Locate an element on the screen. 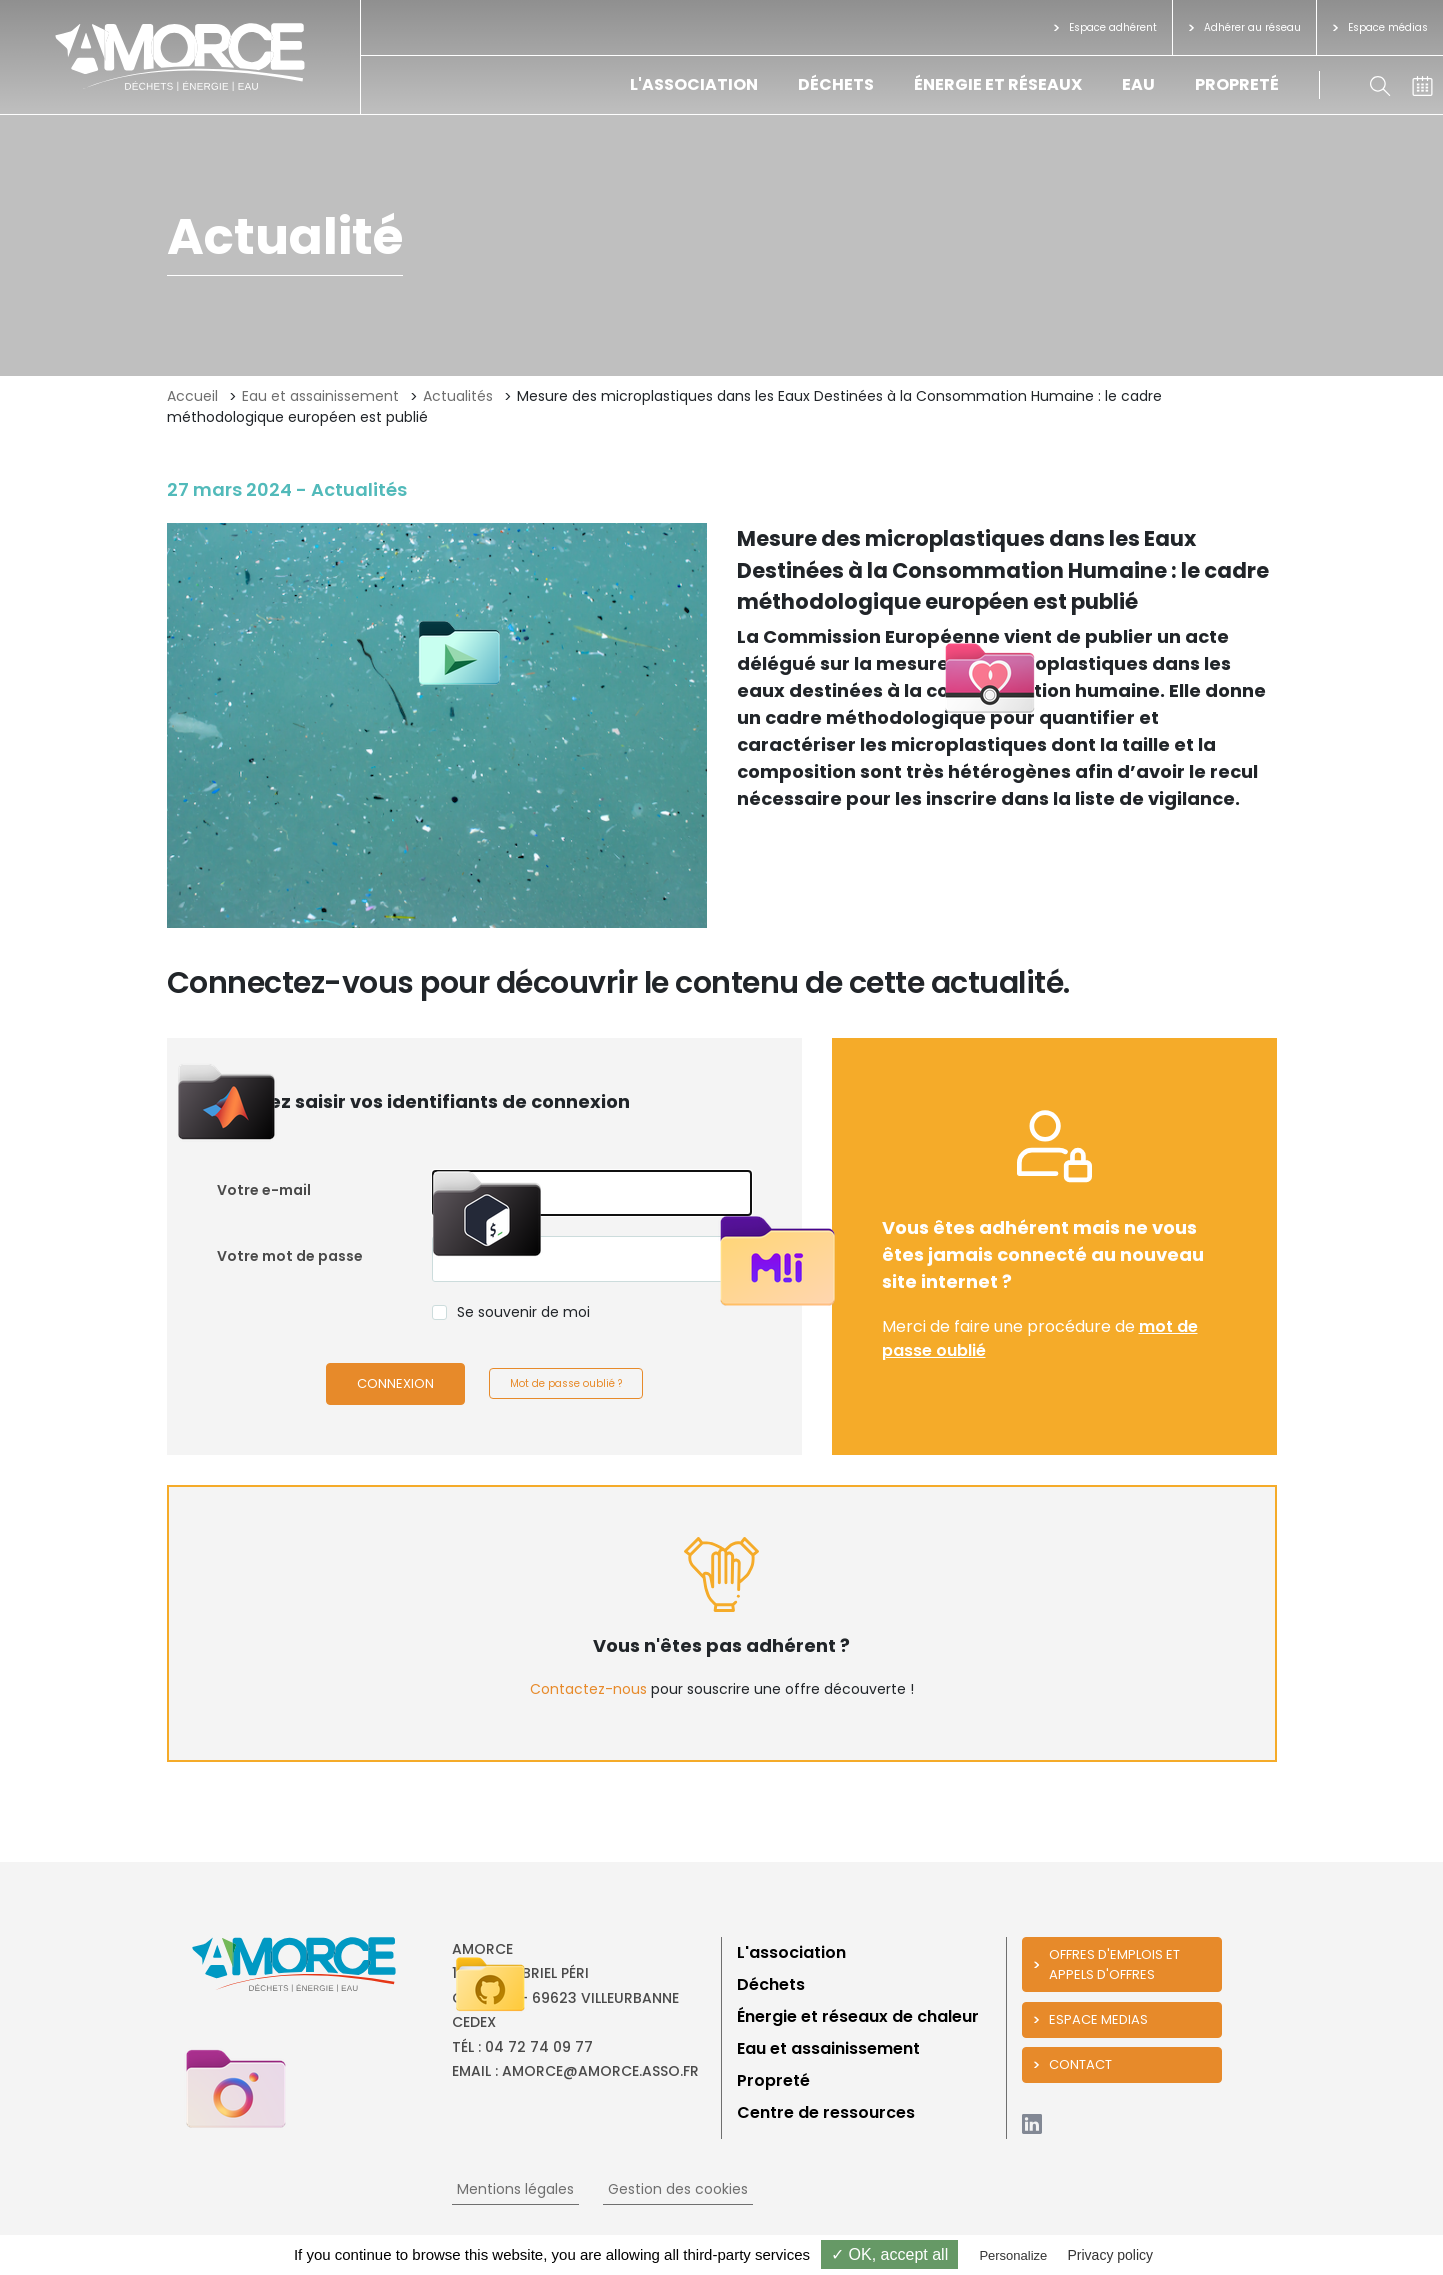  open folder containing instagram downloads is located at coordinates (235, 2091).